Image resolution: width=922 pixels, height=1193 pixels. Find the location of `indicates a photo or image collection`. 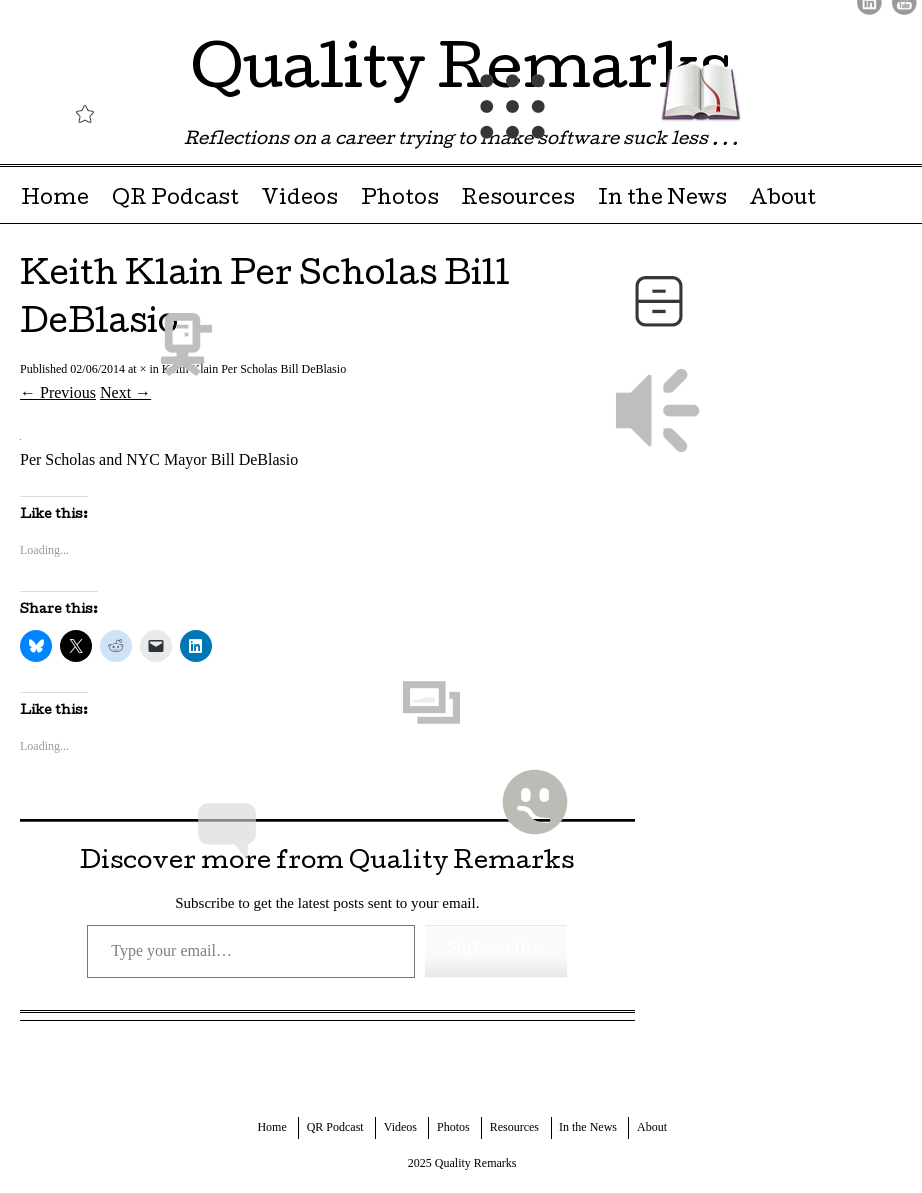

indicates a photo or image collection is located at coordinates (431, 702).